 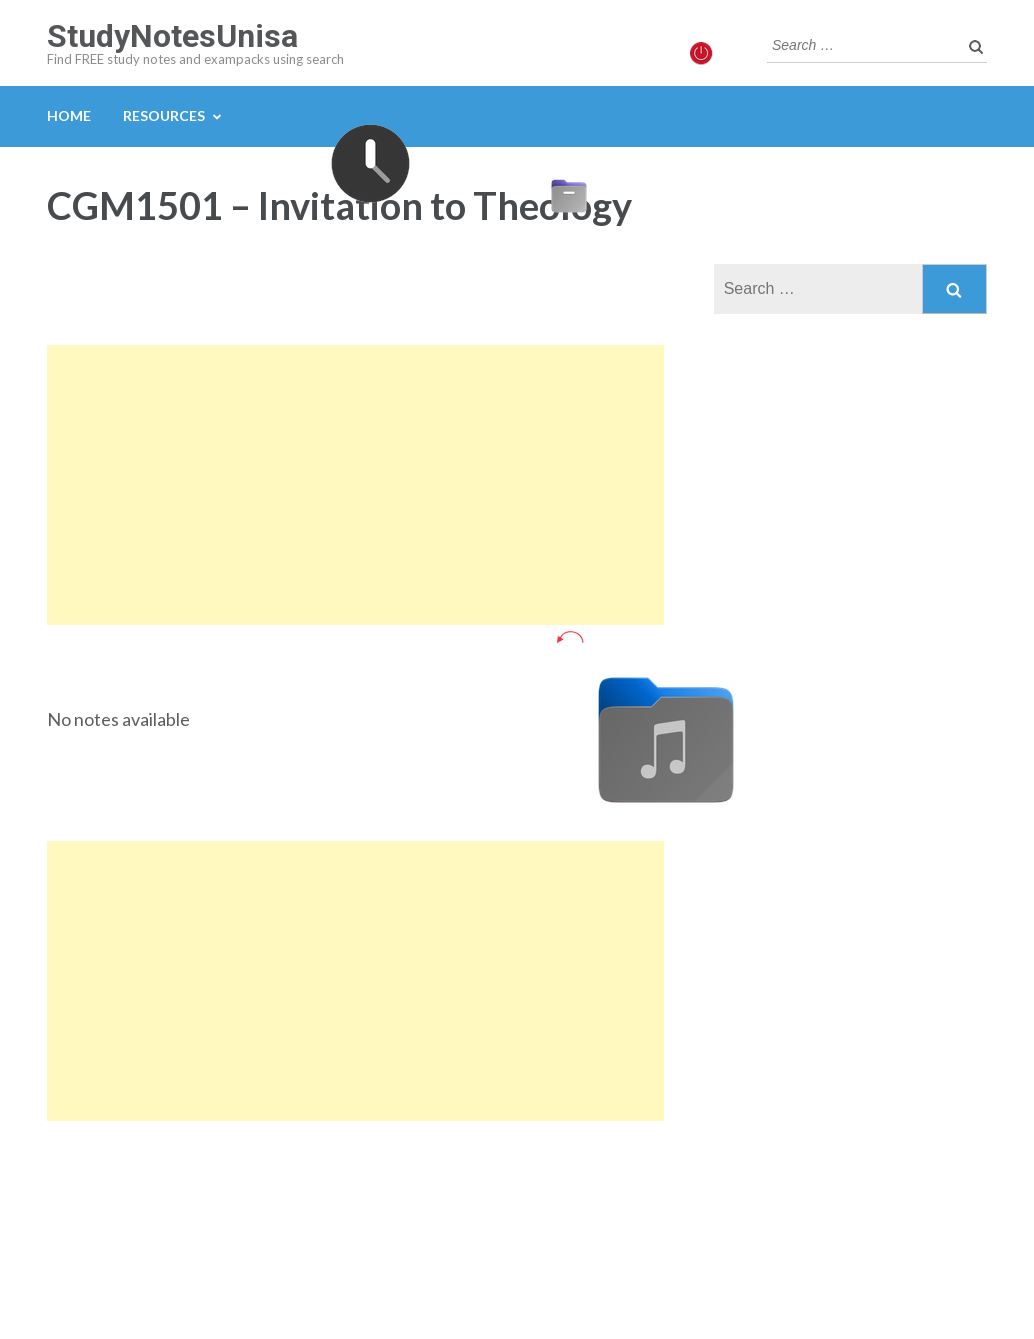 What do you see at coordinates (666, 740) in the screenshot?
I see `open your music folder` at bounding box center [666, 740].